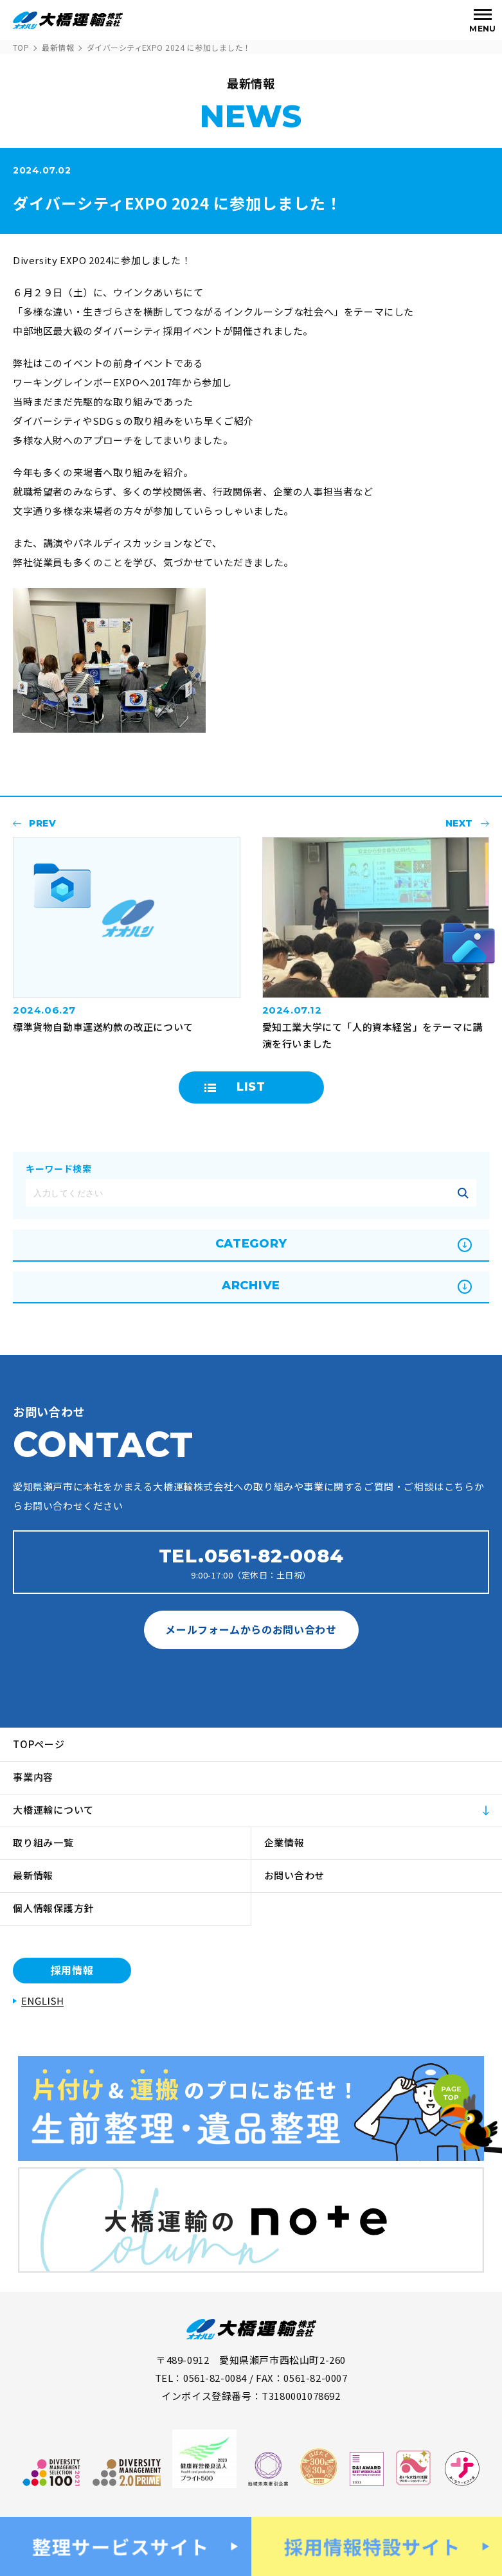 The height and width of the screenshot is (2576, 502). Describe the element at coordinates (469, 944) in the screenshot. I see `open pictures folder` at that location.